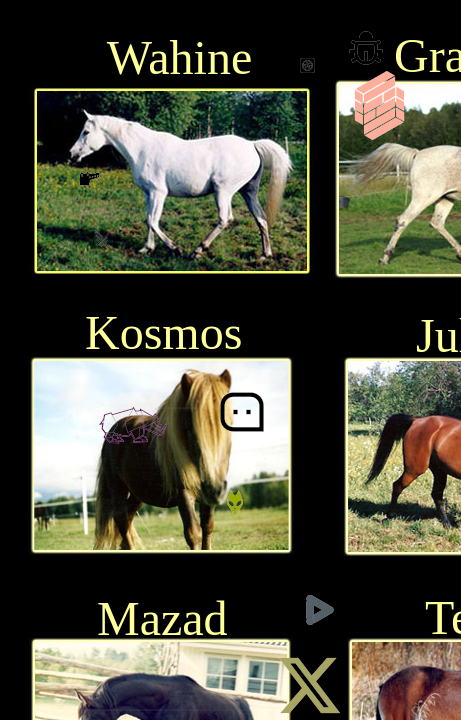 The height and width of the screenshot is (720, 461). I want to click on Google Display & Video 360 app or service, so click(320, 610).